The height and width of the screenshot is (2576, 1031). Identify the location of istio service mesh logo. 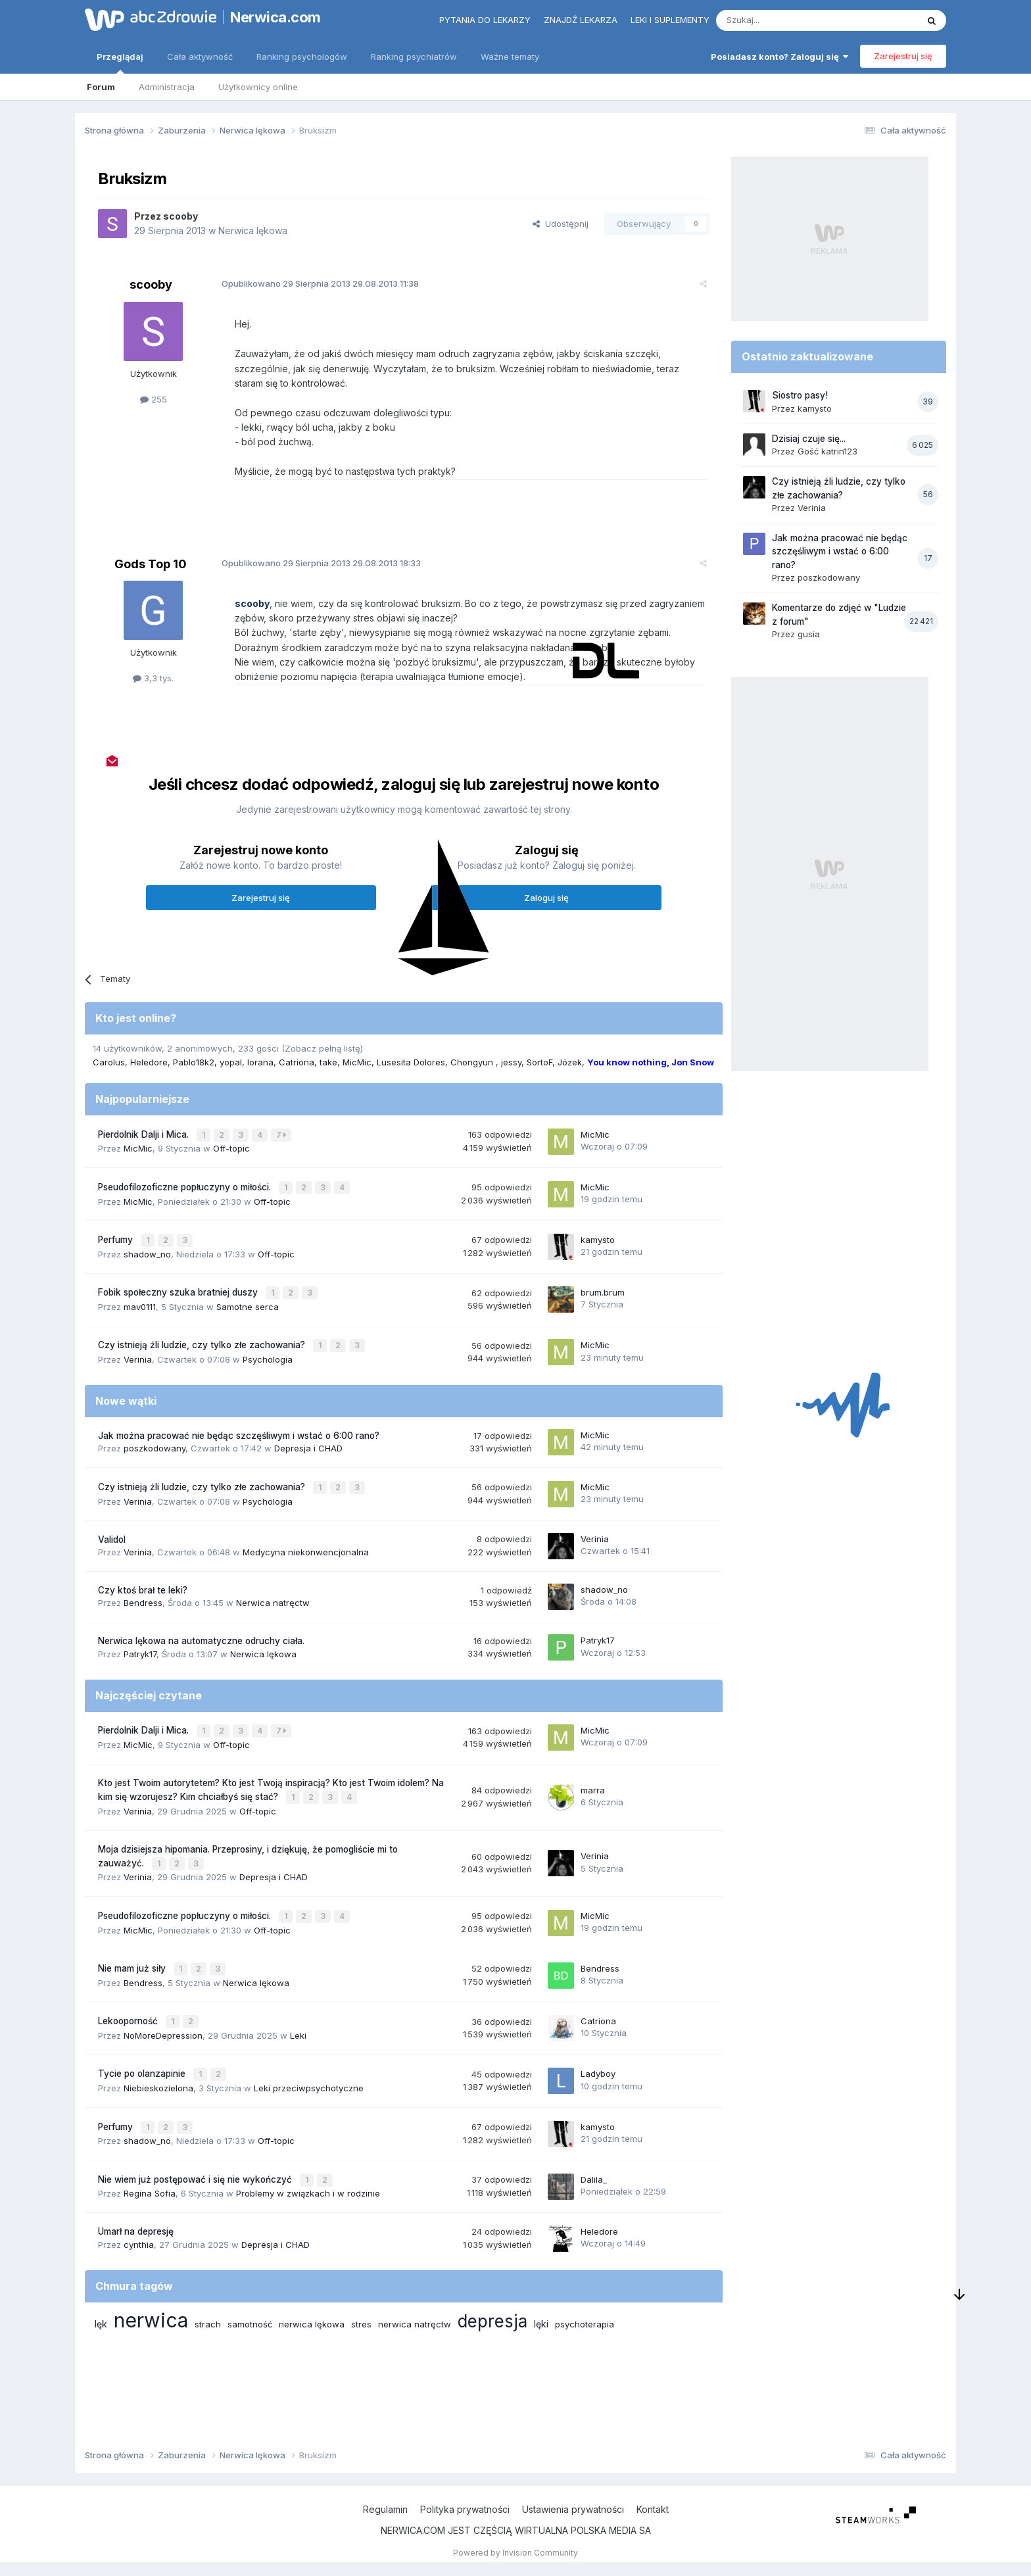
(443, 907).